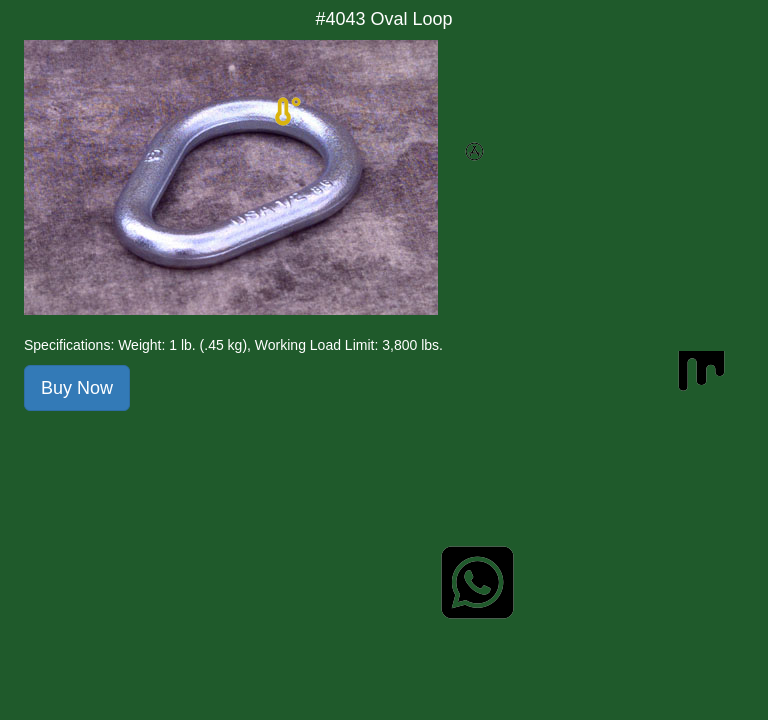 The height and width of the screenshot is (720, 768). I want to click on open the Apple App Store, so click(474, 151).